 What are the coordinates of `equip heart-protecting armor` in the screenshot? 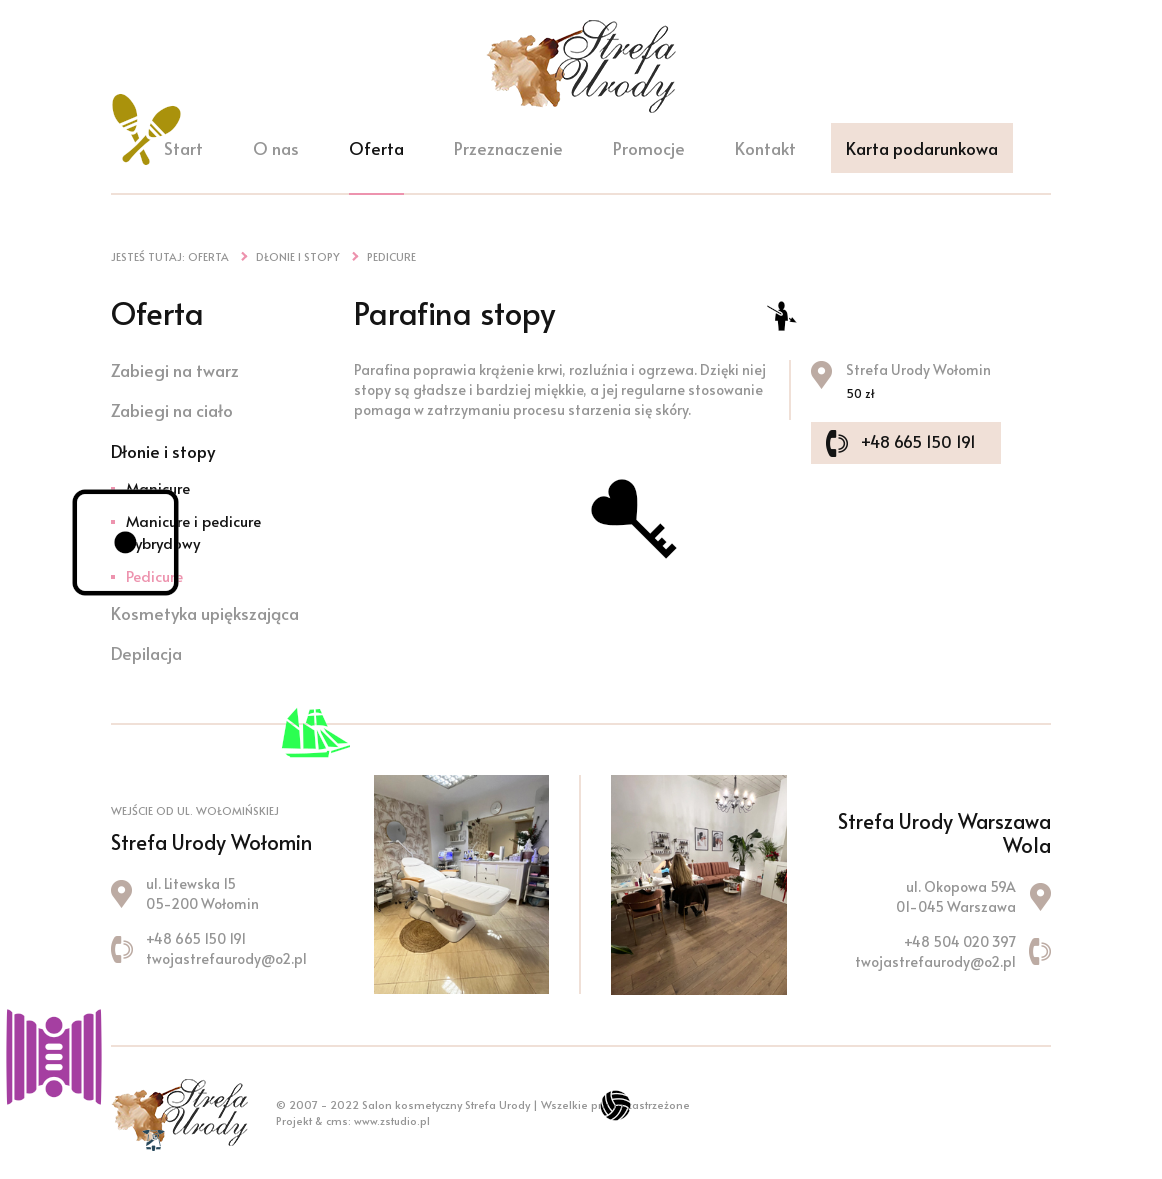 It's located at (153, 1140).